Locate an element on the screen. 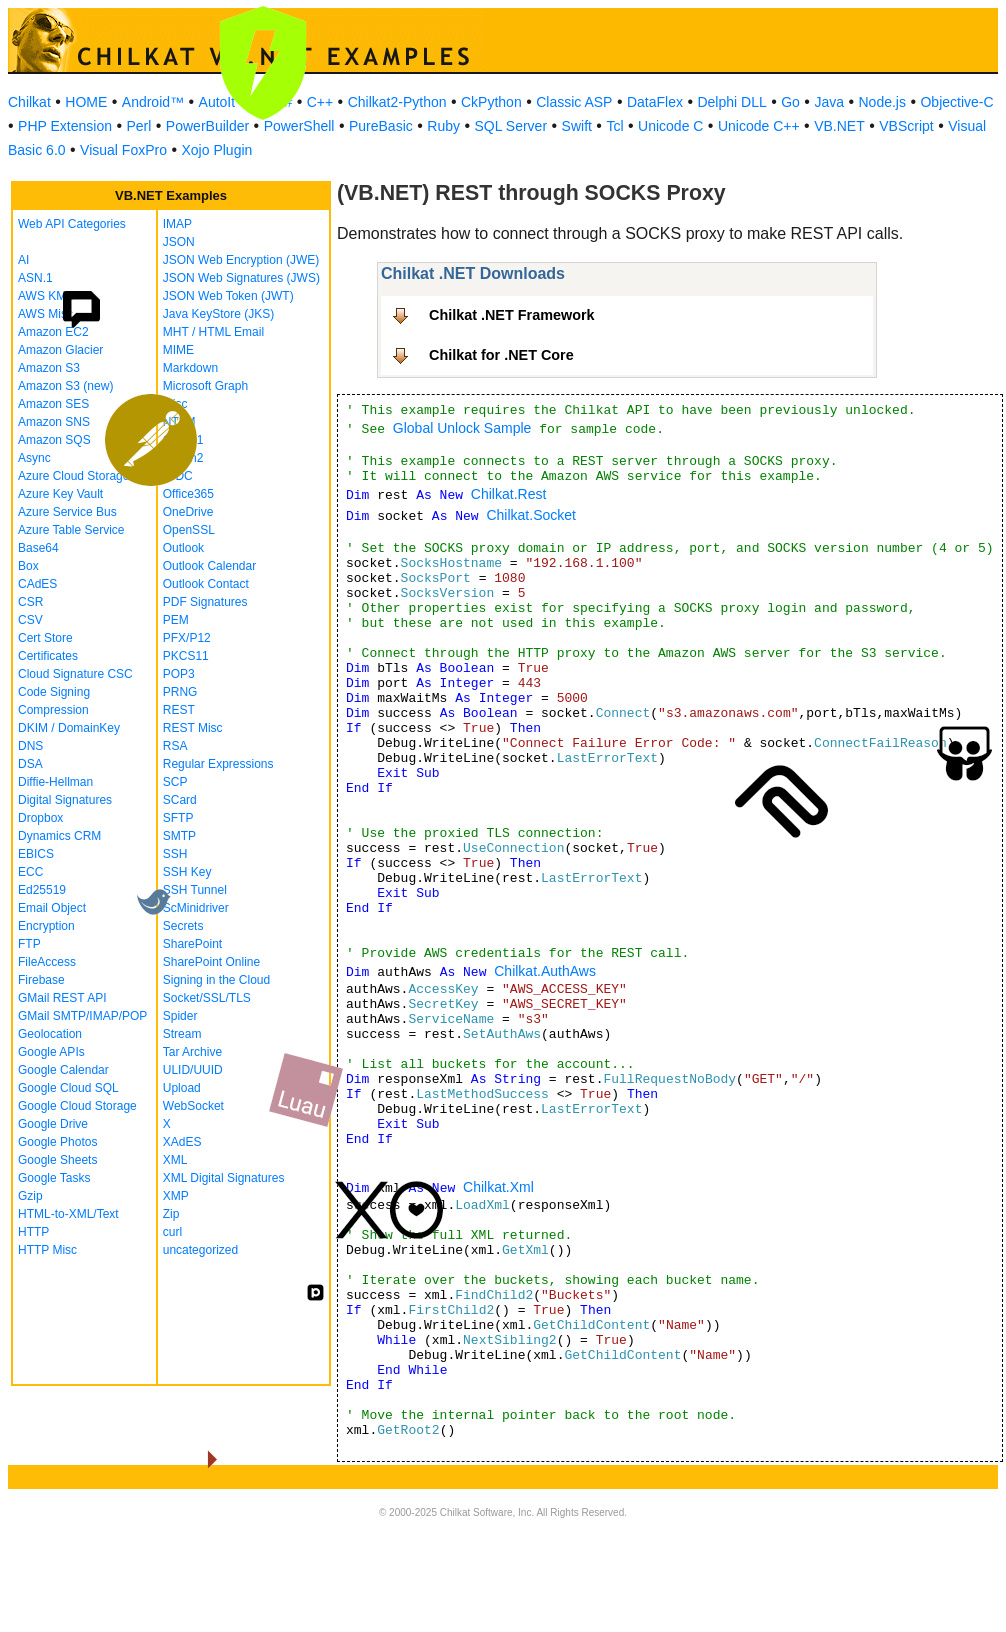 This screenshot has width=1006, height=1632. open slideshare app is located at coordinates (964, 753).